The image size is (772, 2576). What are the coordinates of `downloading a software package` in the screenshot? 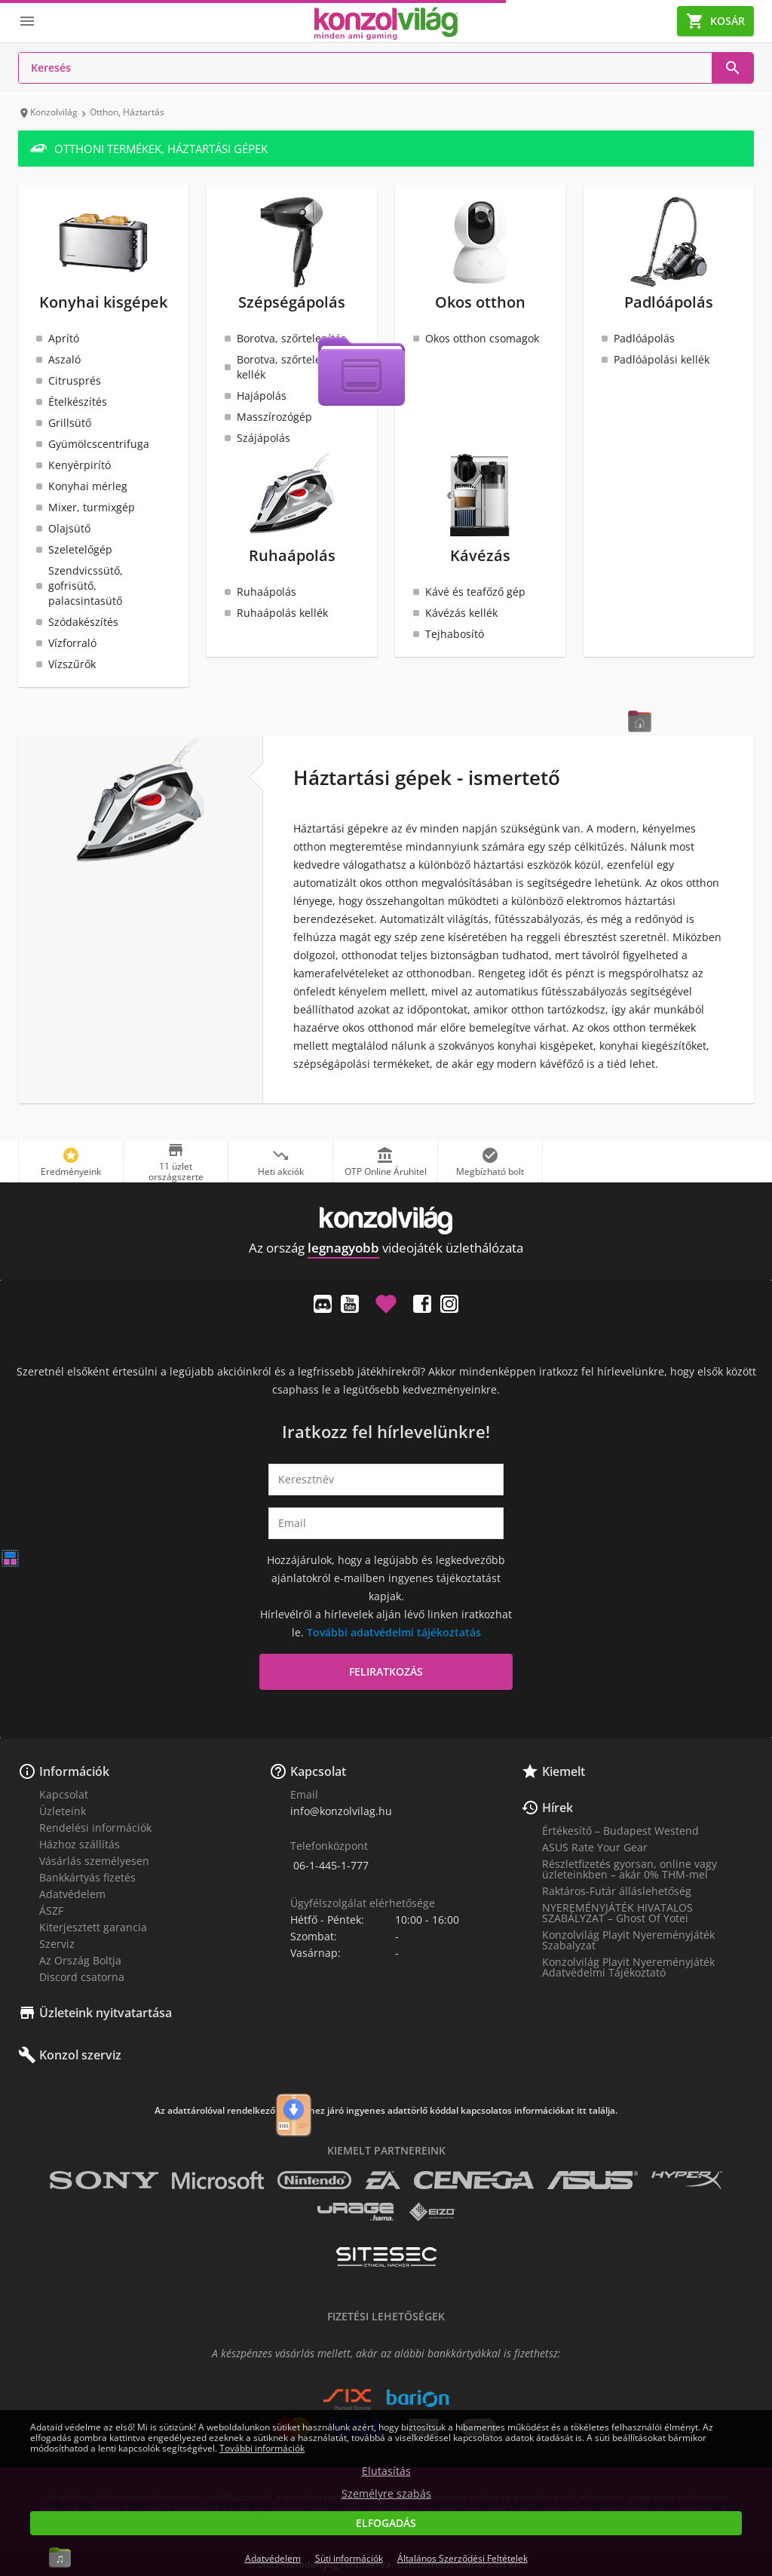 It's located at (293, 2114).